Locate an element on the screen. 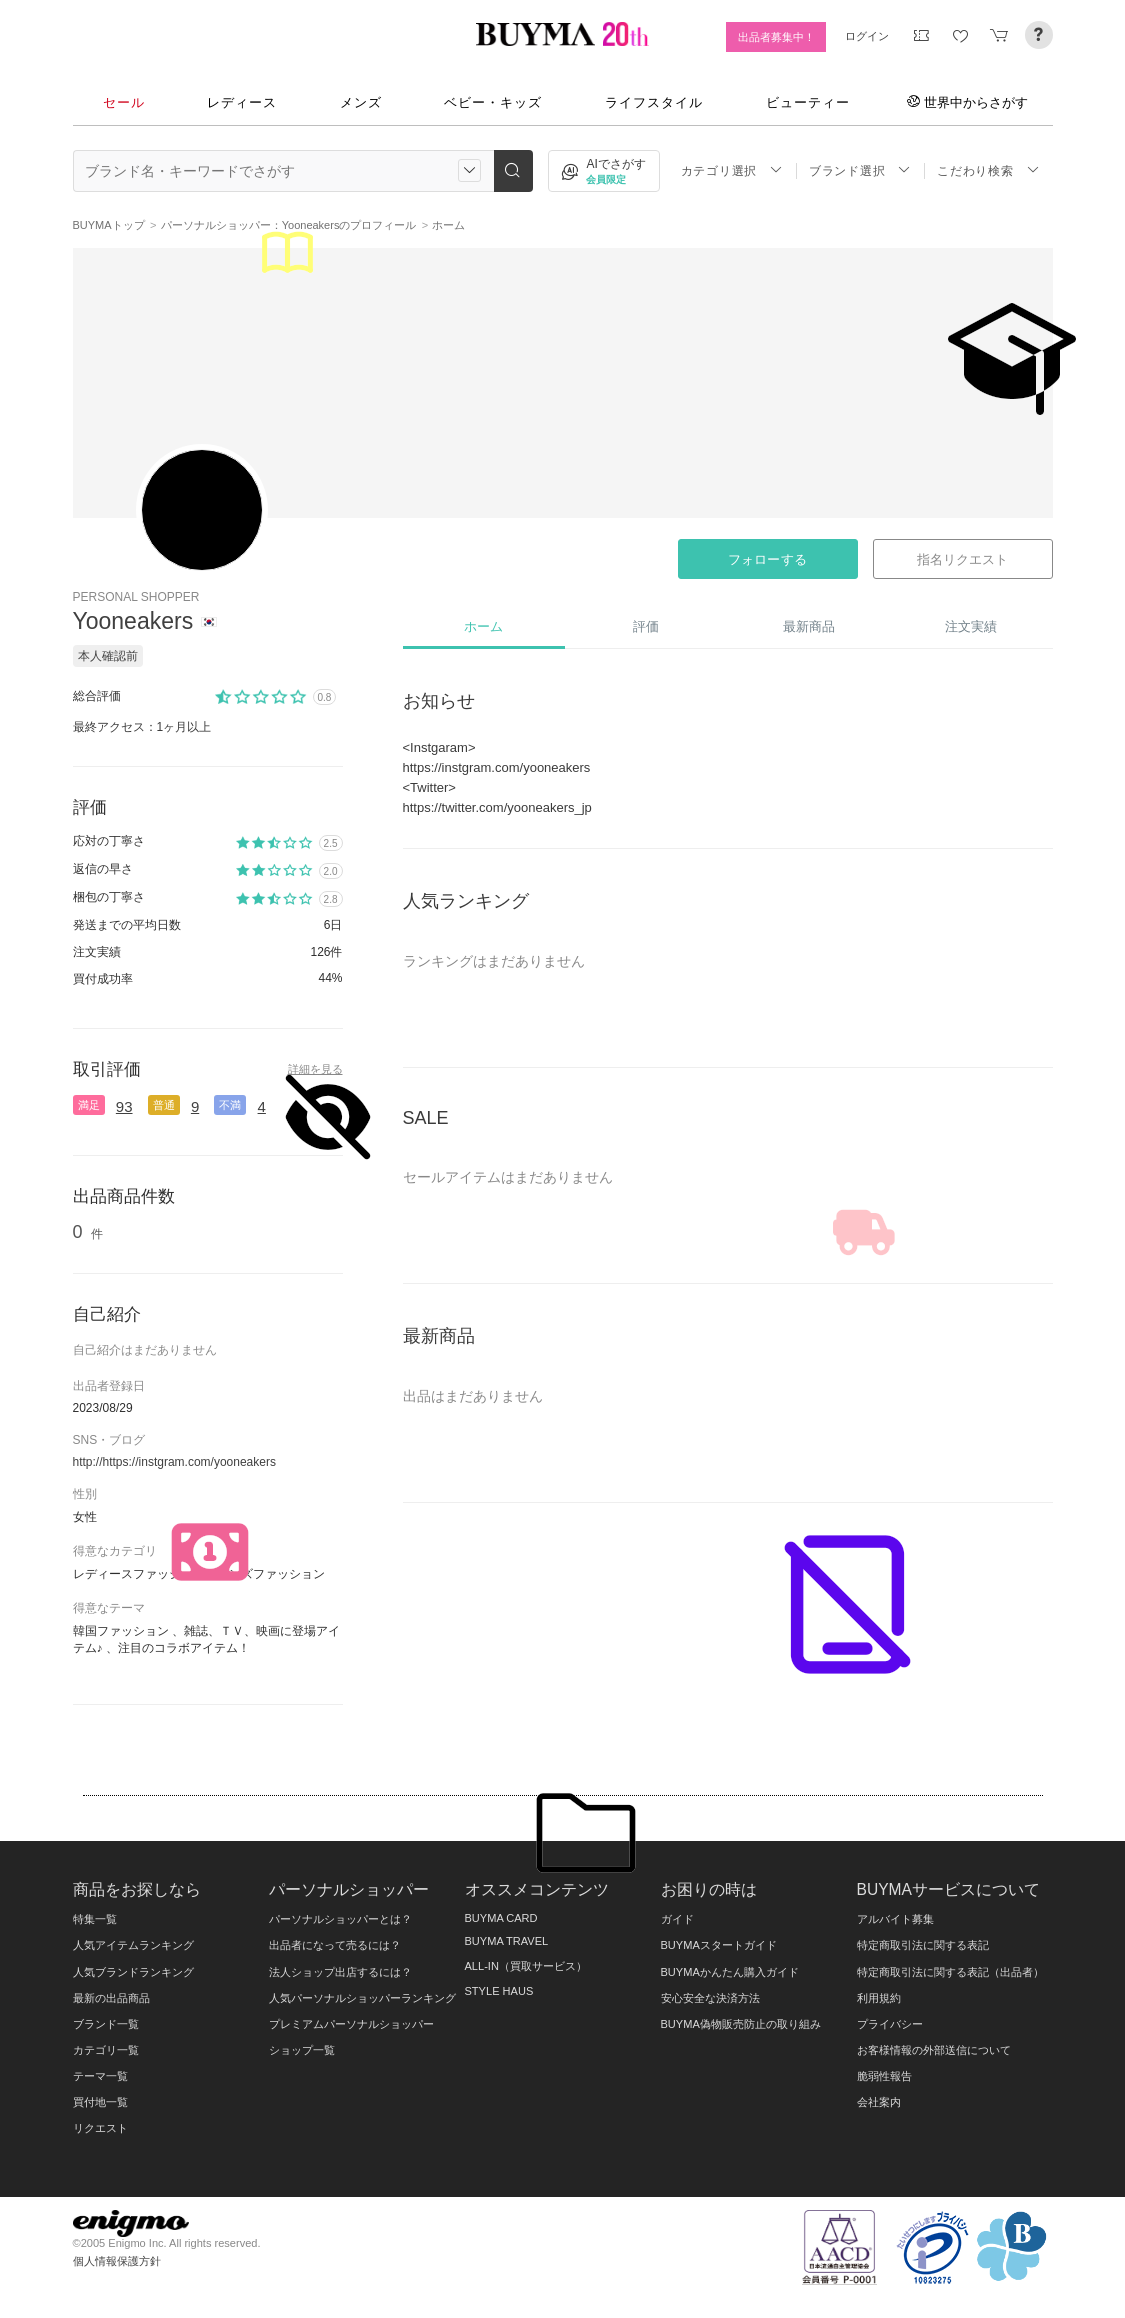 This screenshot has width=1125, height=2318. open library or reading list is located at coordinates (287, 252).